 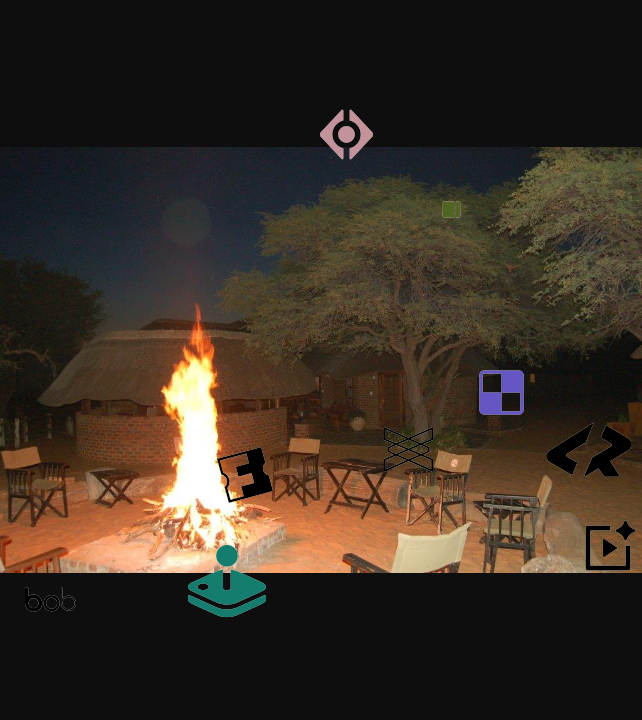 What do you see at coordinates (245, 475) in the screenshot?
I see `open the Fandango app for movie tickets` at bounding box center [245, 475].